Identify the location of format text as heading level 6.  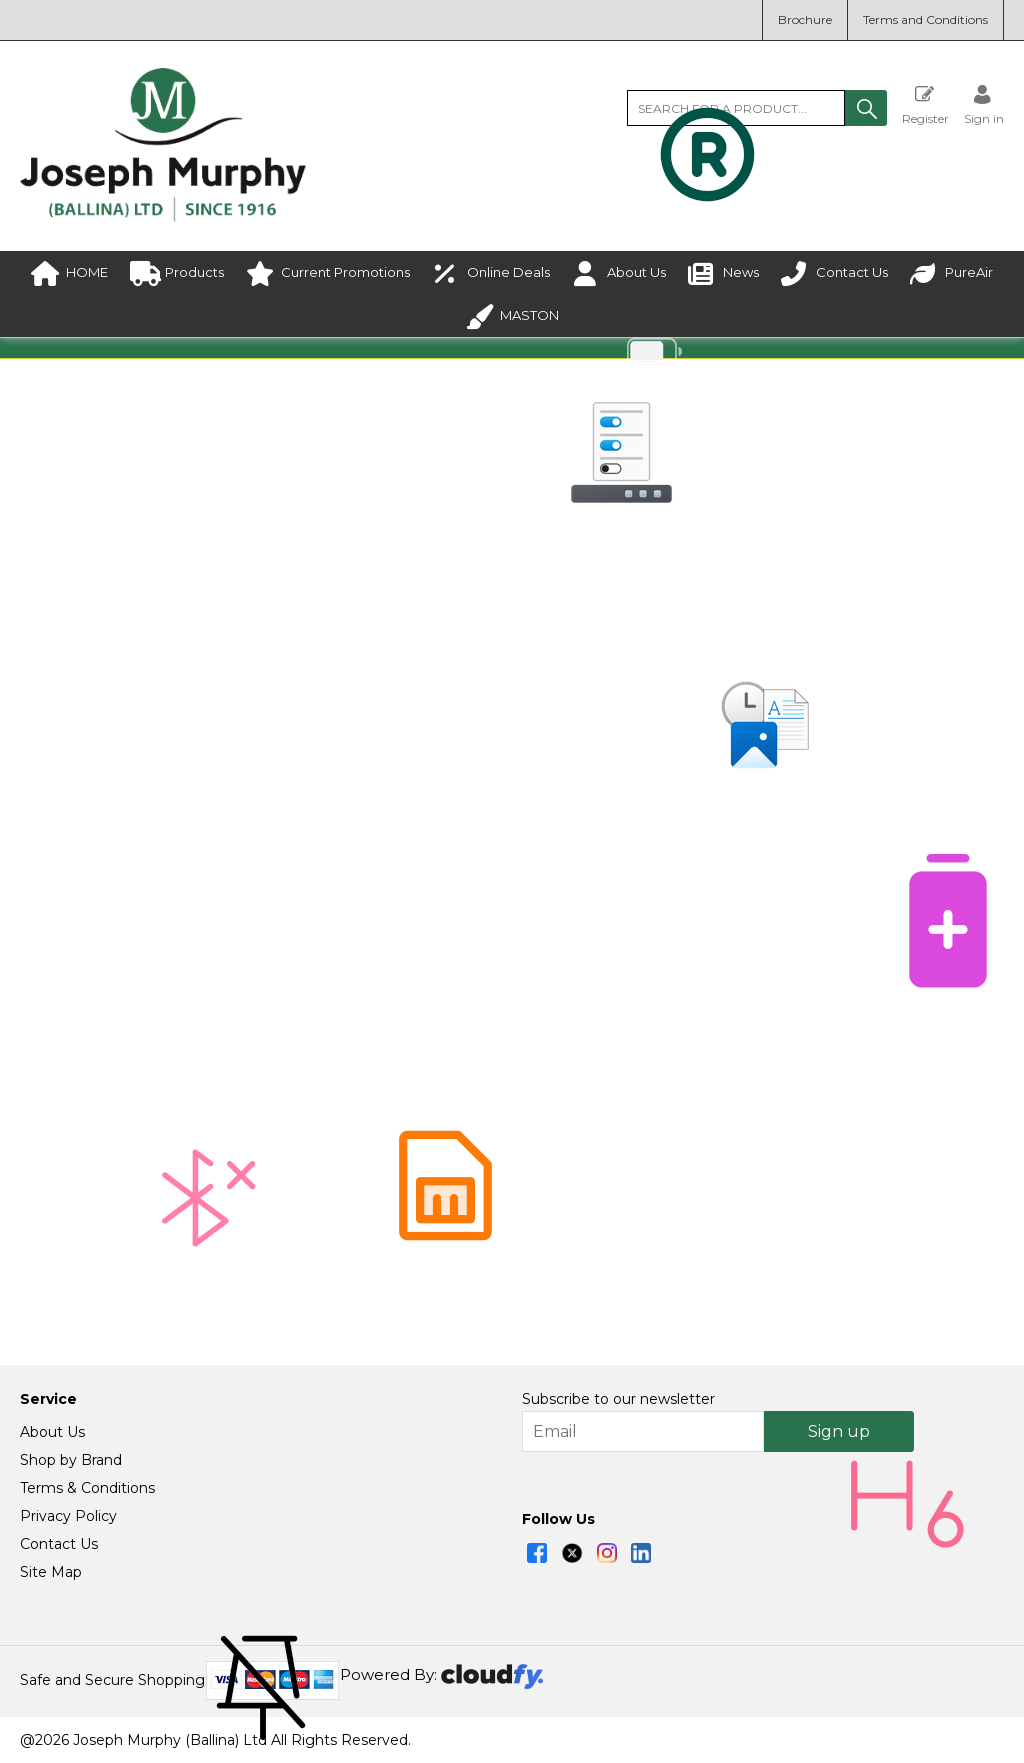
(901, 1502).